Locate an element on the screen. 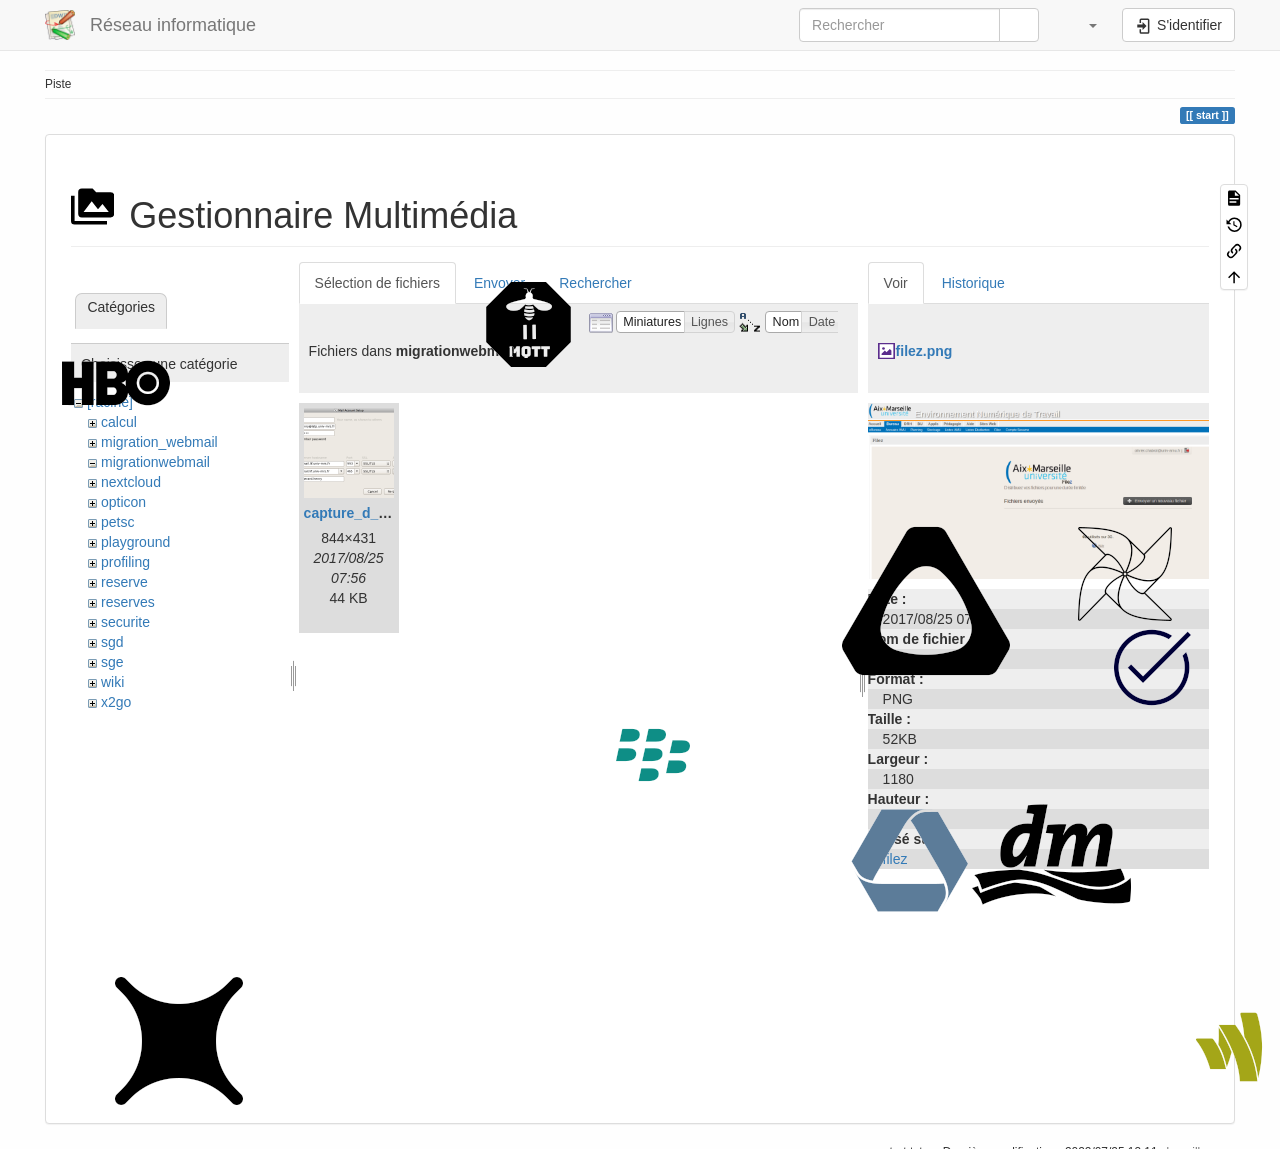  open zigbee2mqtt smart home integration settings is located at coordinates (528, 324).